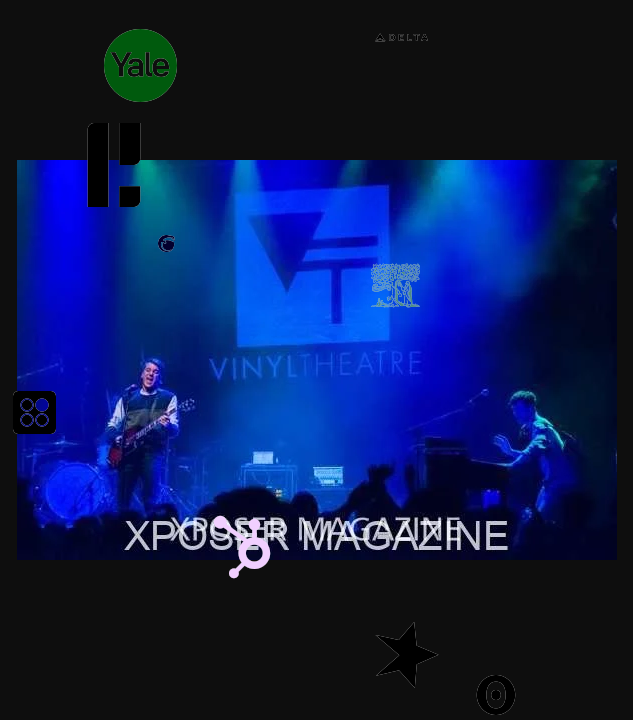 Image resolution: width=633 pixels, height=720 pixels. Describe the element at coordinates (166, 243) in the screenshot. I see `open lutris gaming platform` at that location.